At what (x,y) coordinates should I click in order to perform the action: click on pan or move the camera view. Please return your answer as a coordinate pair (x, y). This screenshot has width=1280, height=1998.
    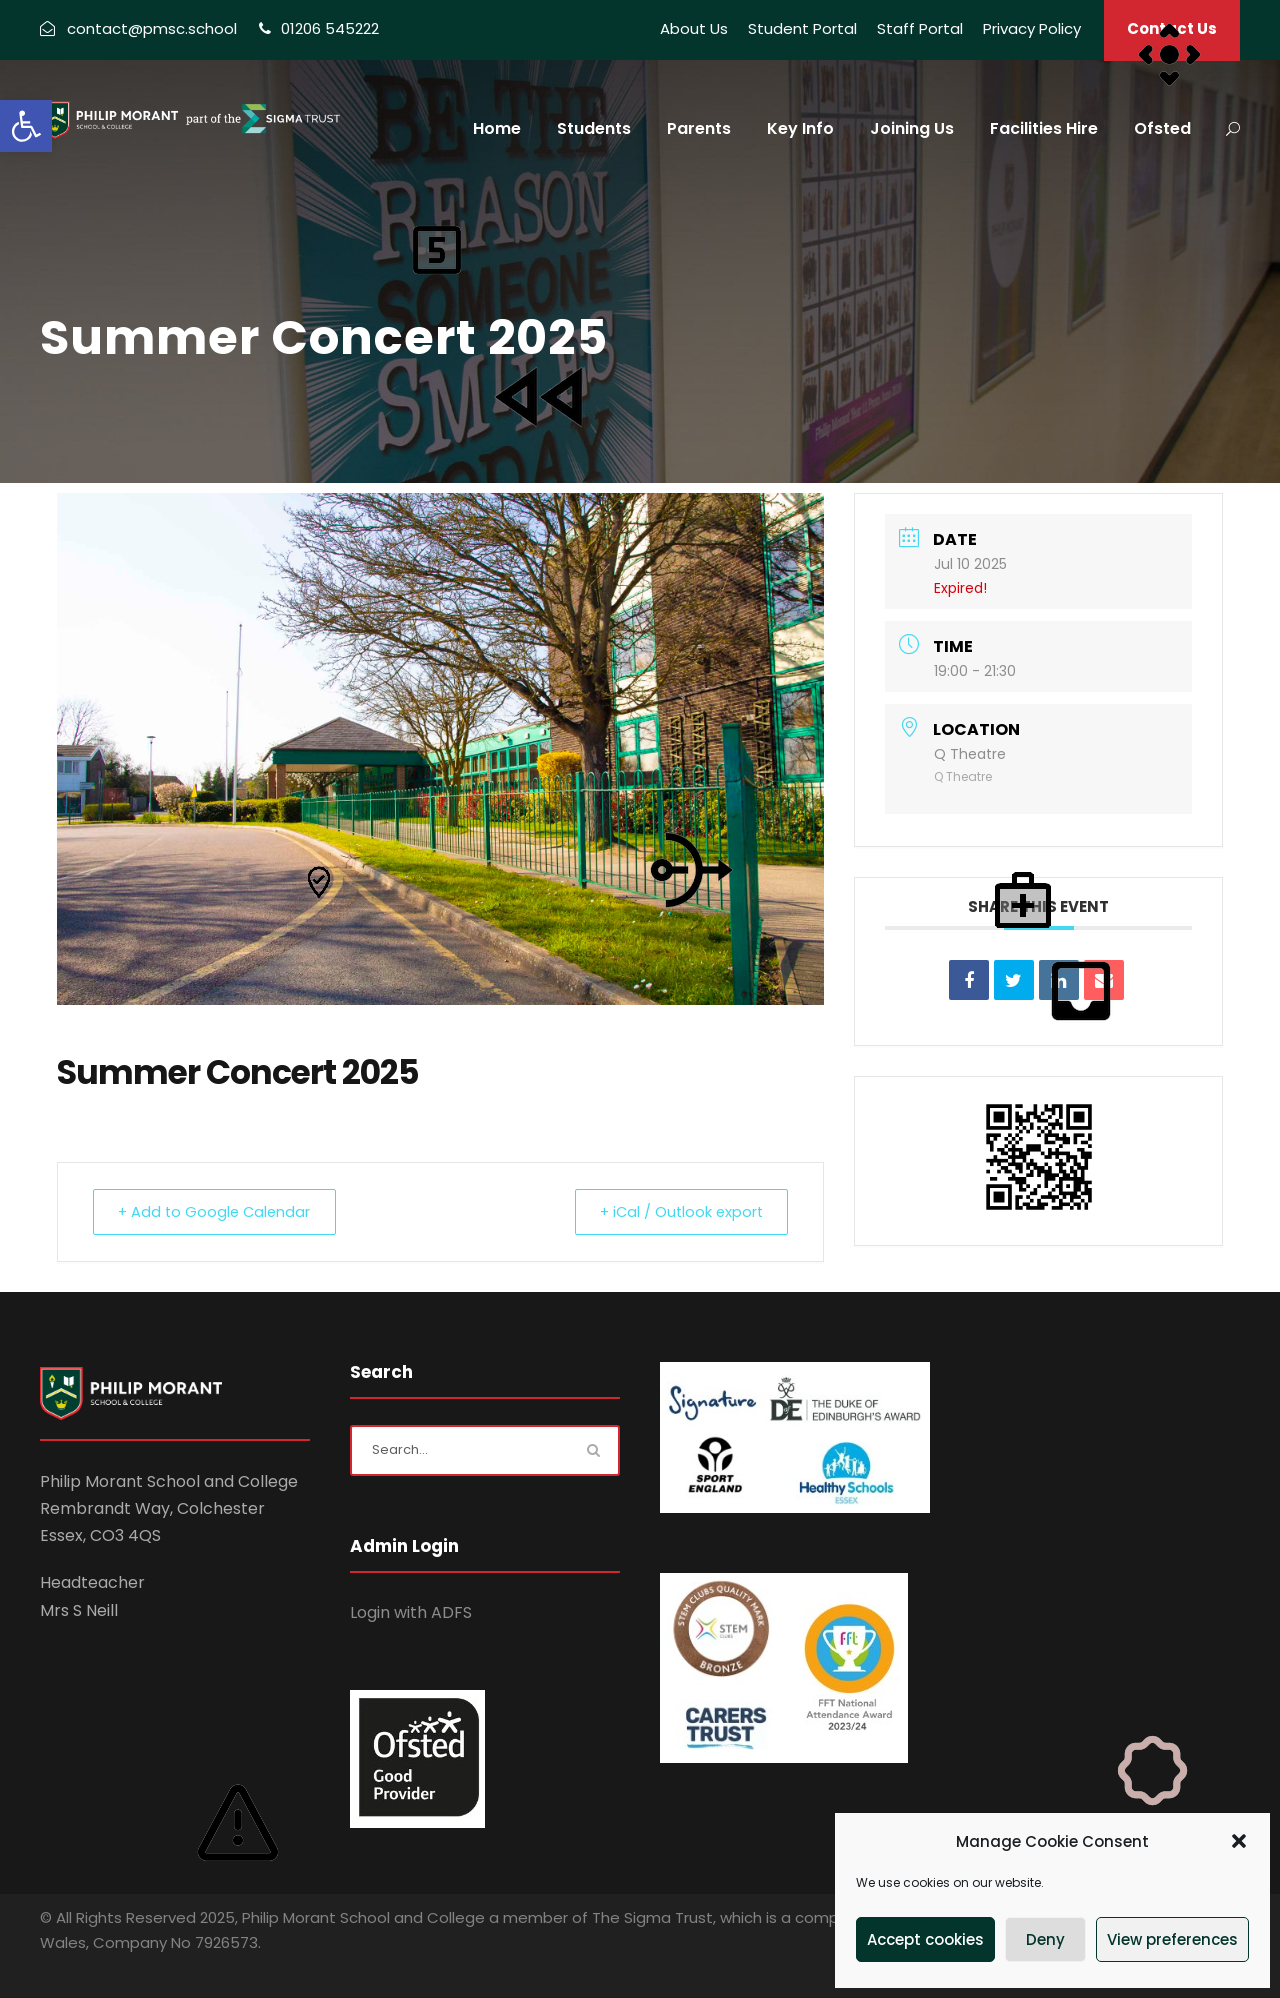
    Looking at the image, I should click on (1169, 54).